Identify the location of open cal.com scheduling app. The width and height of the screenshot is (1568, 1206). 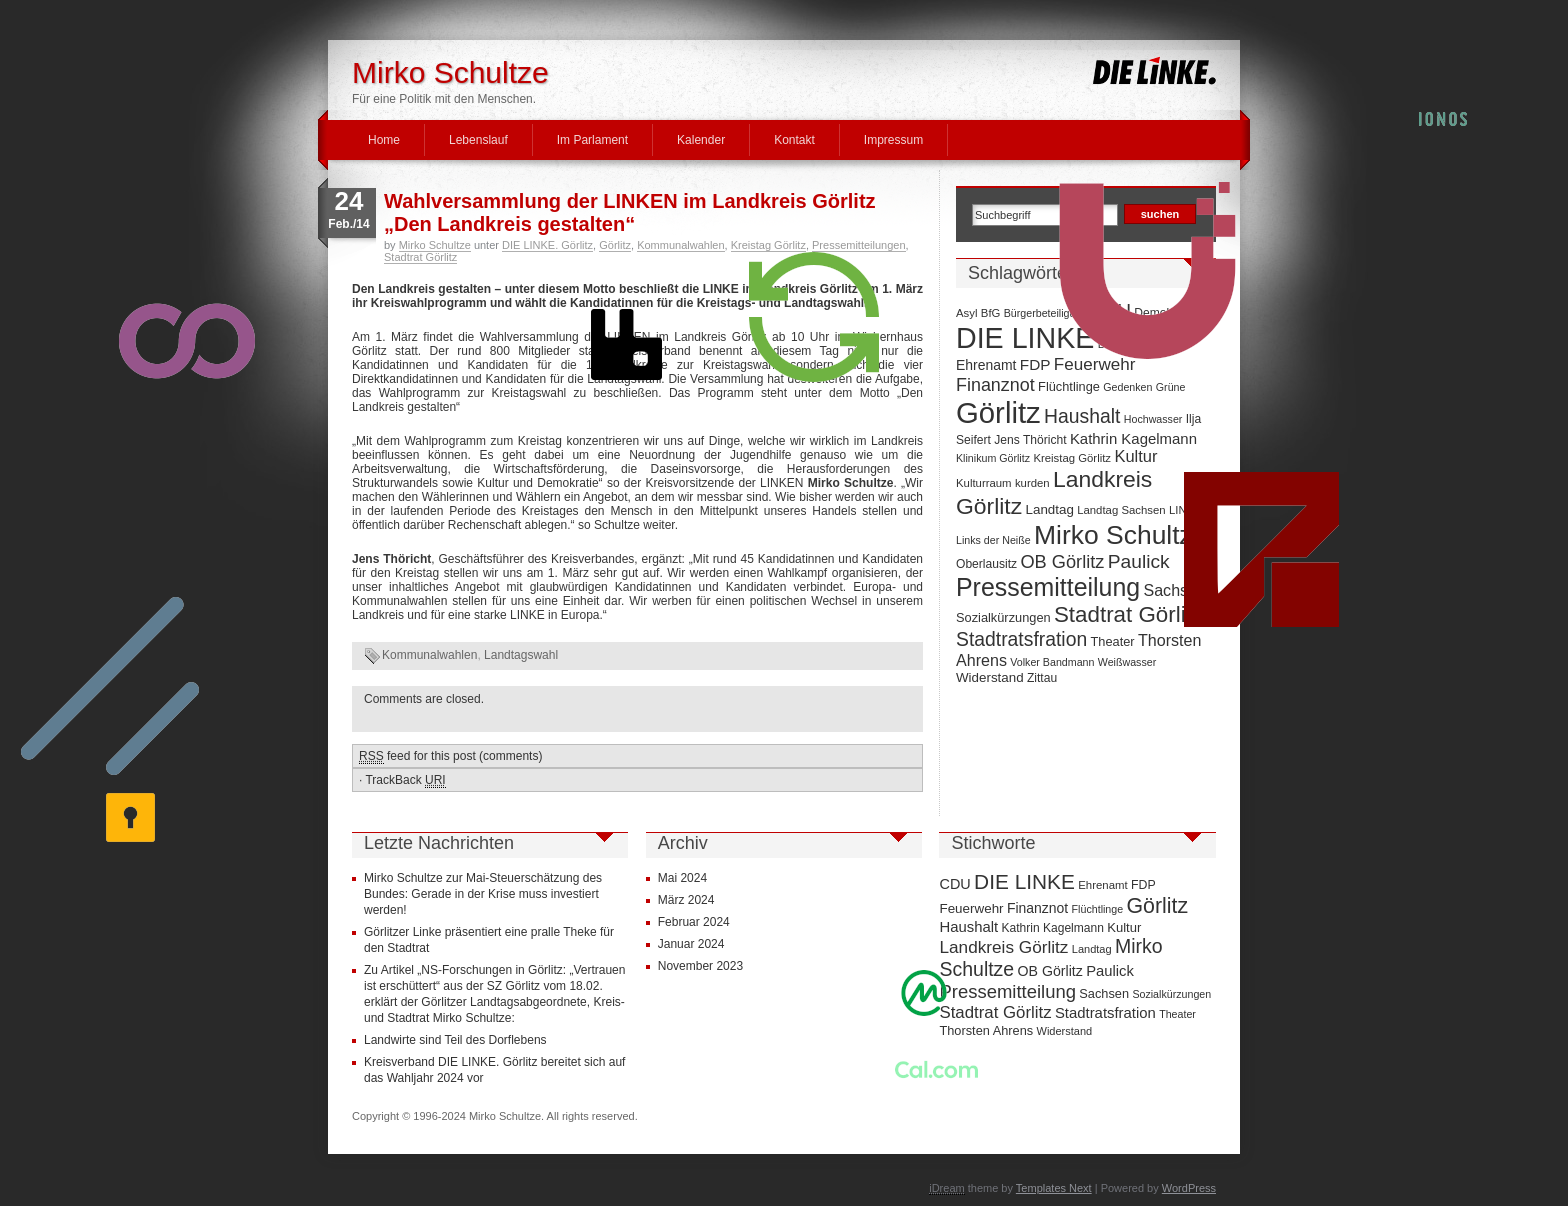
(936, 1069).